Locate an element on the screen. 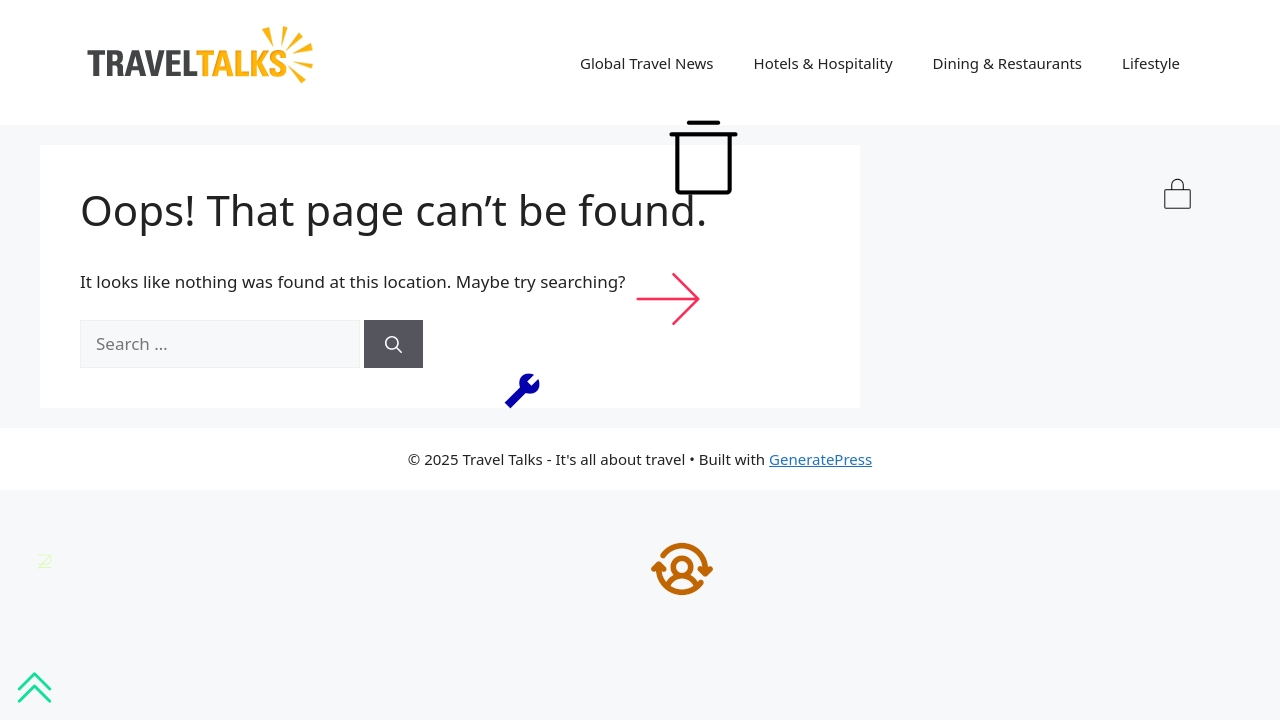 The width and height of the screenshot is (1280, 720). delete this item is located at coordinates (703, 160).